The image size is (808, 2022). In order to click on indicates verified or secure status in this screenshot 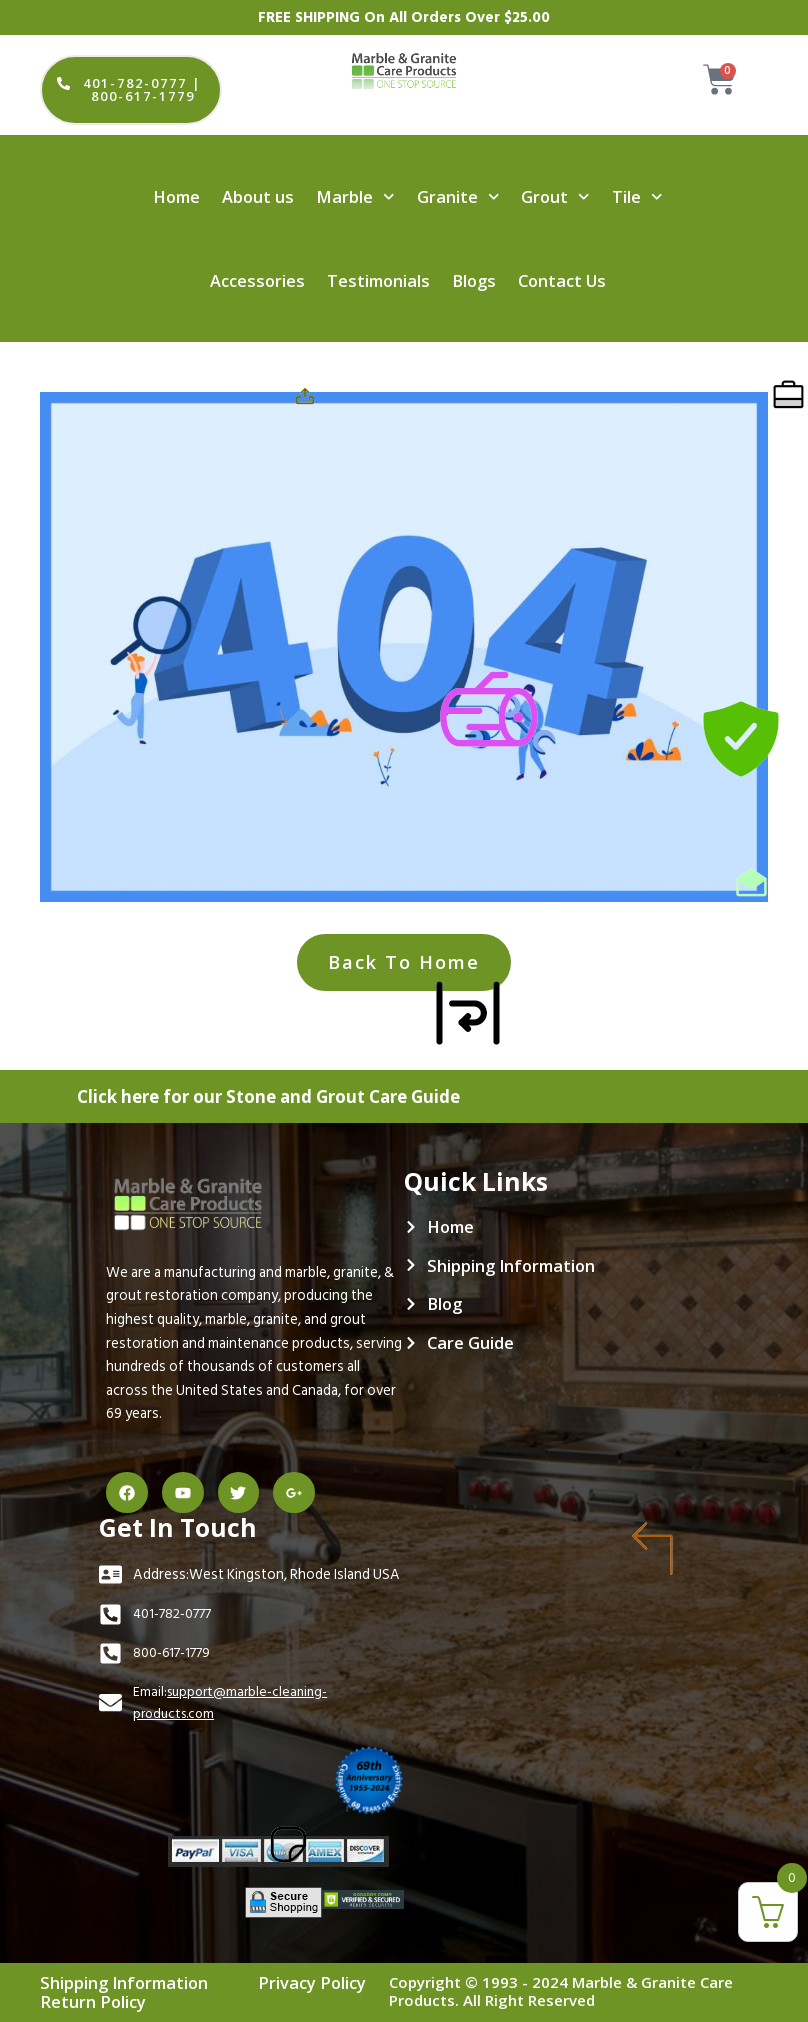, I will do `click(741, 739)`.